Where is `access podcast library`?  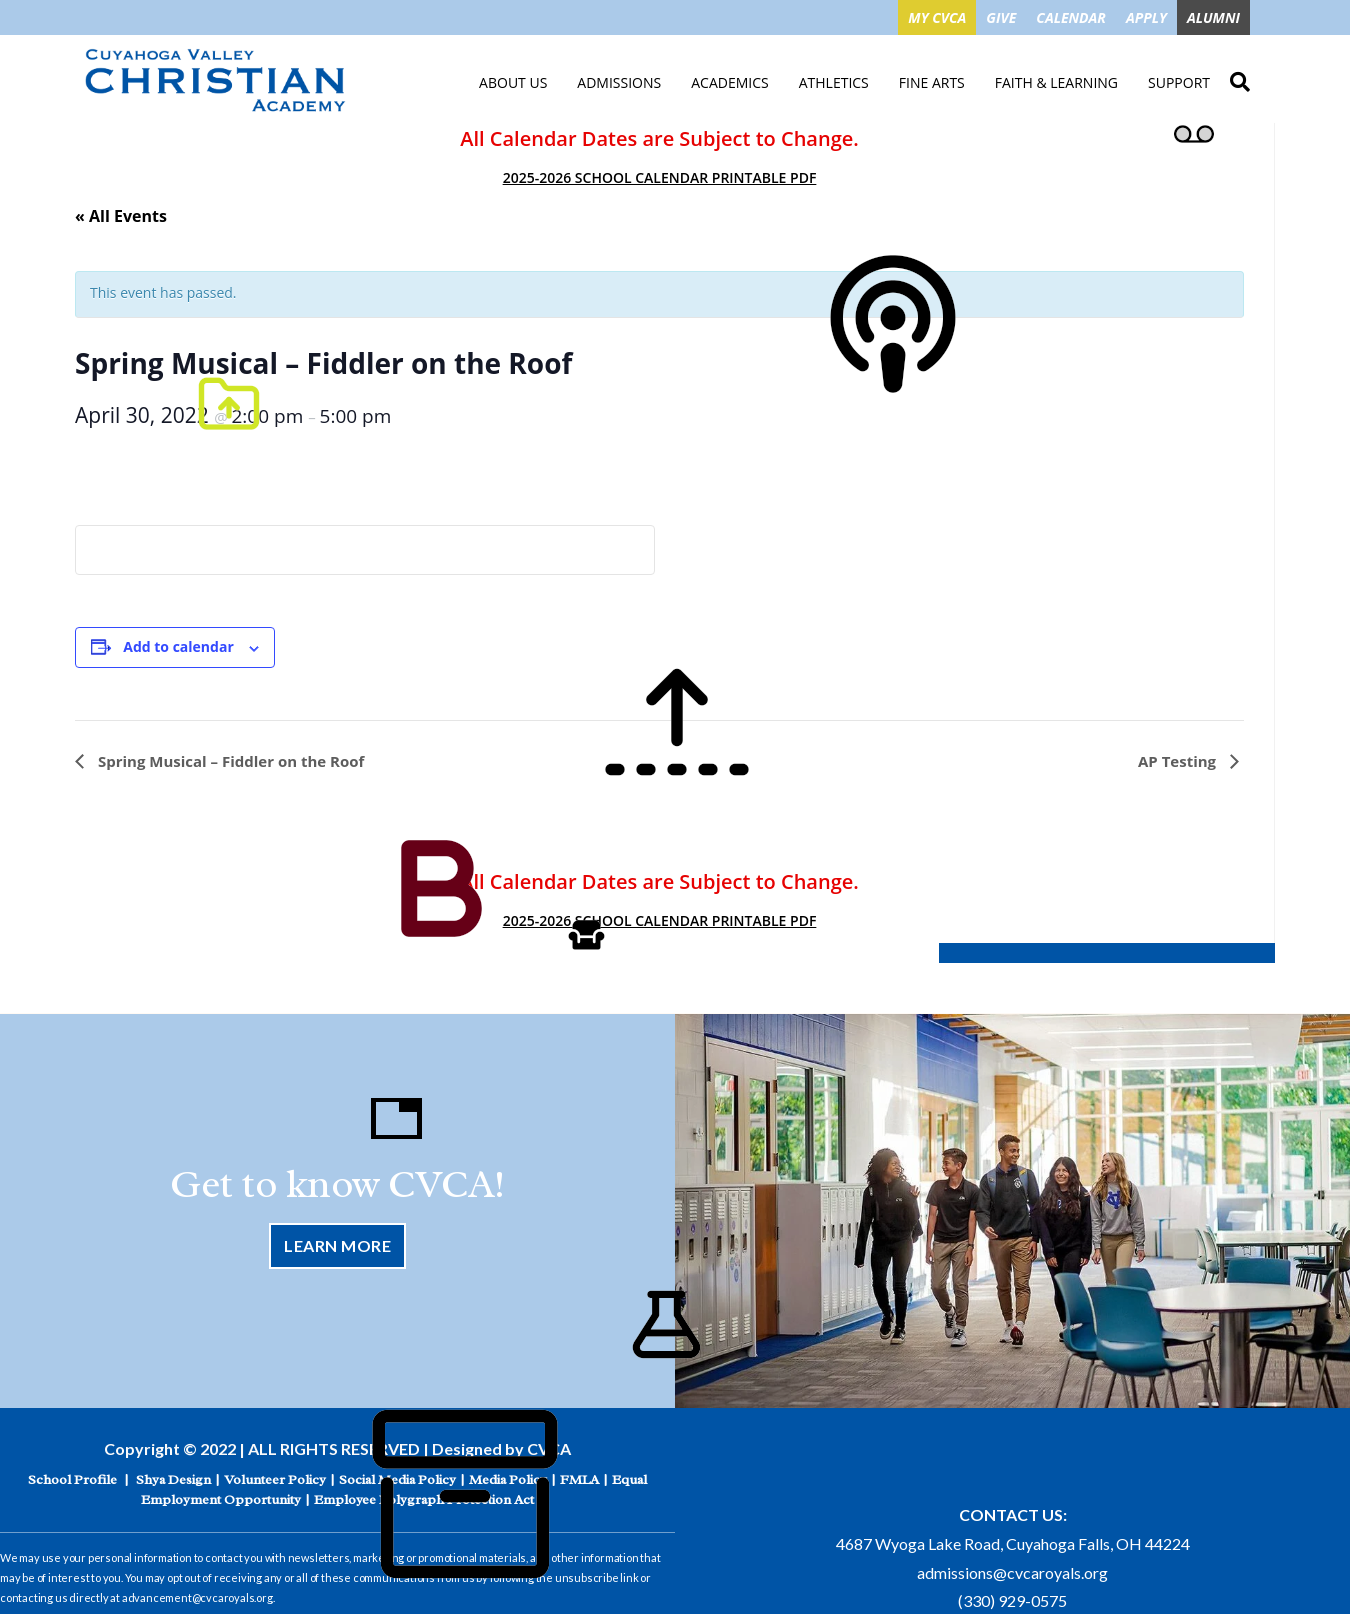 access podcast library is located at coordinates (893, 324).